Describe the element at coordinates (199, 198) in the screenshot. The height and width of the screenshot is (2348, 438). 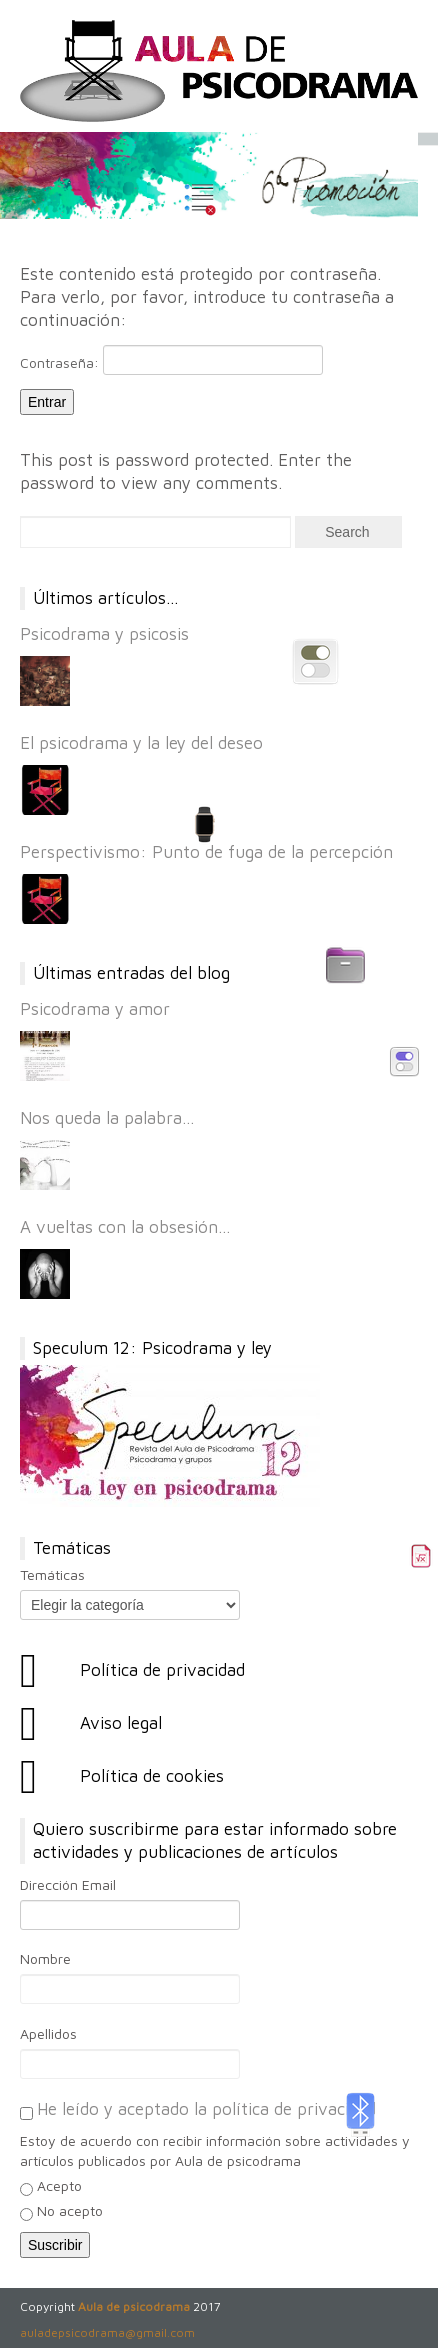
I see `remove an item from the list` at that location.